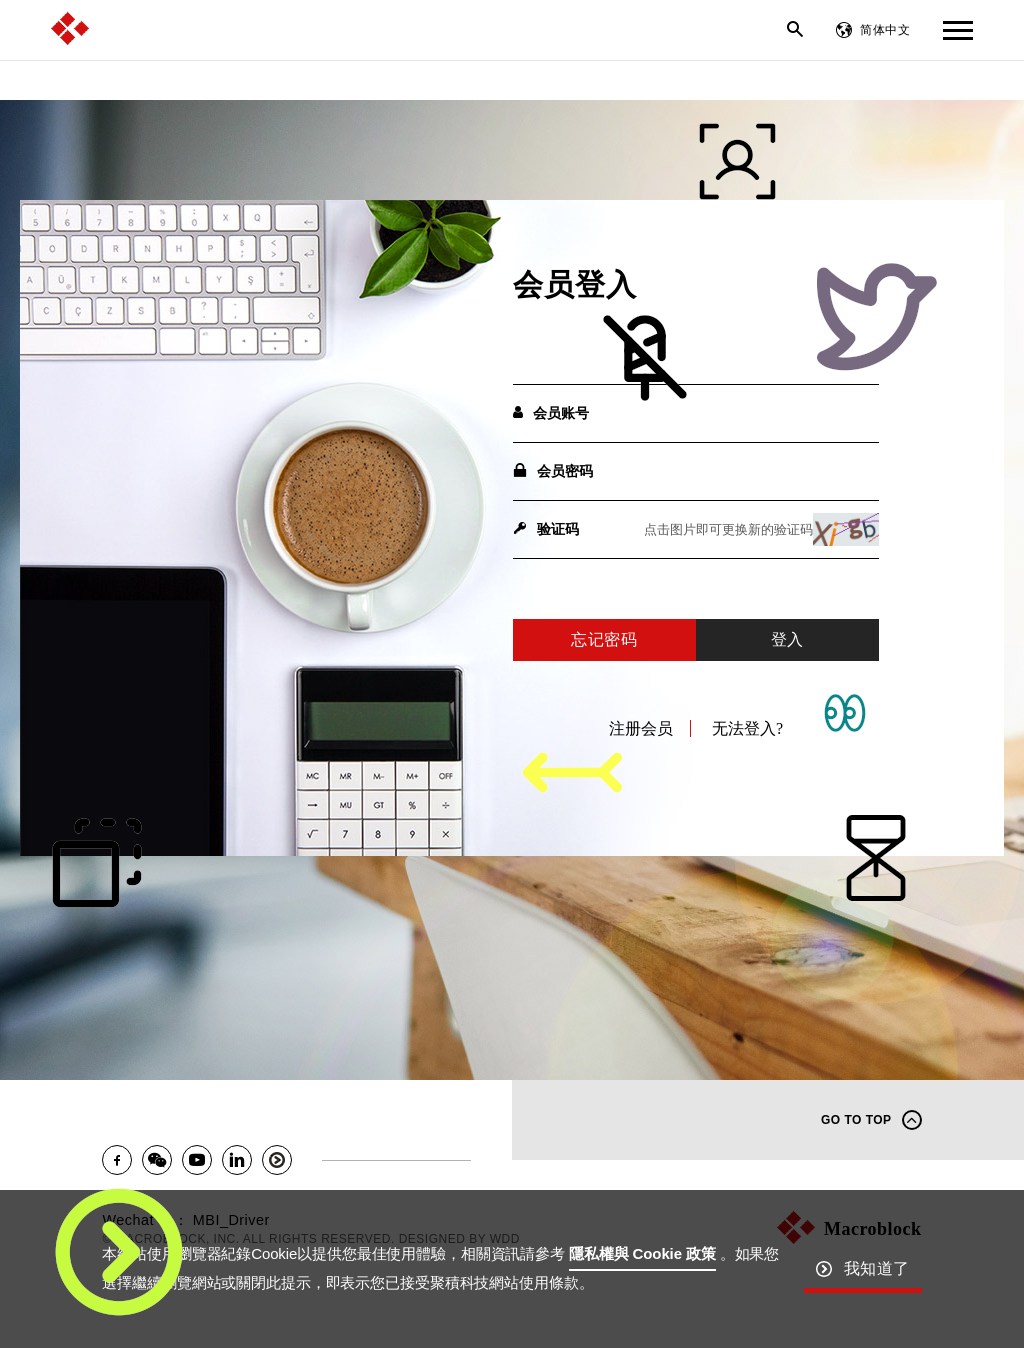  What do you see at coordinates (572, 772) in the screenshot?
I see `go back to the previous screen` at bounding box center [572, 772].